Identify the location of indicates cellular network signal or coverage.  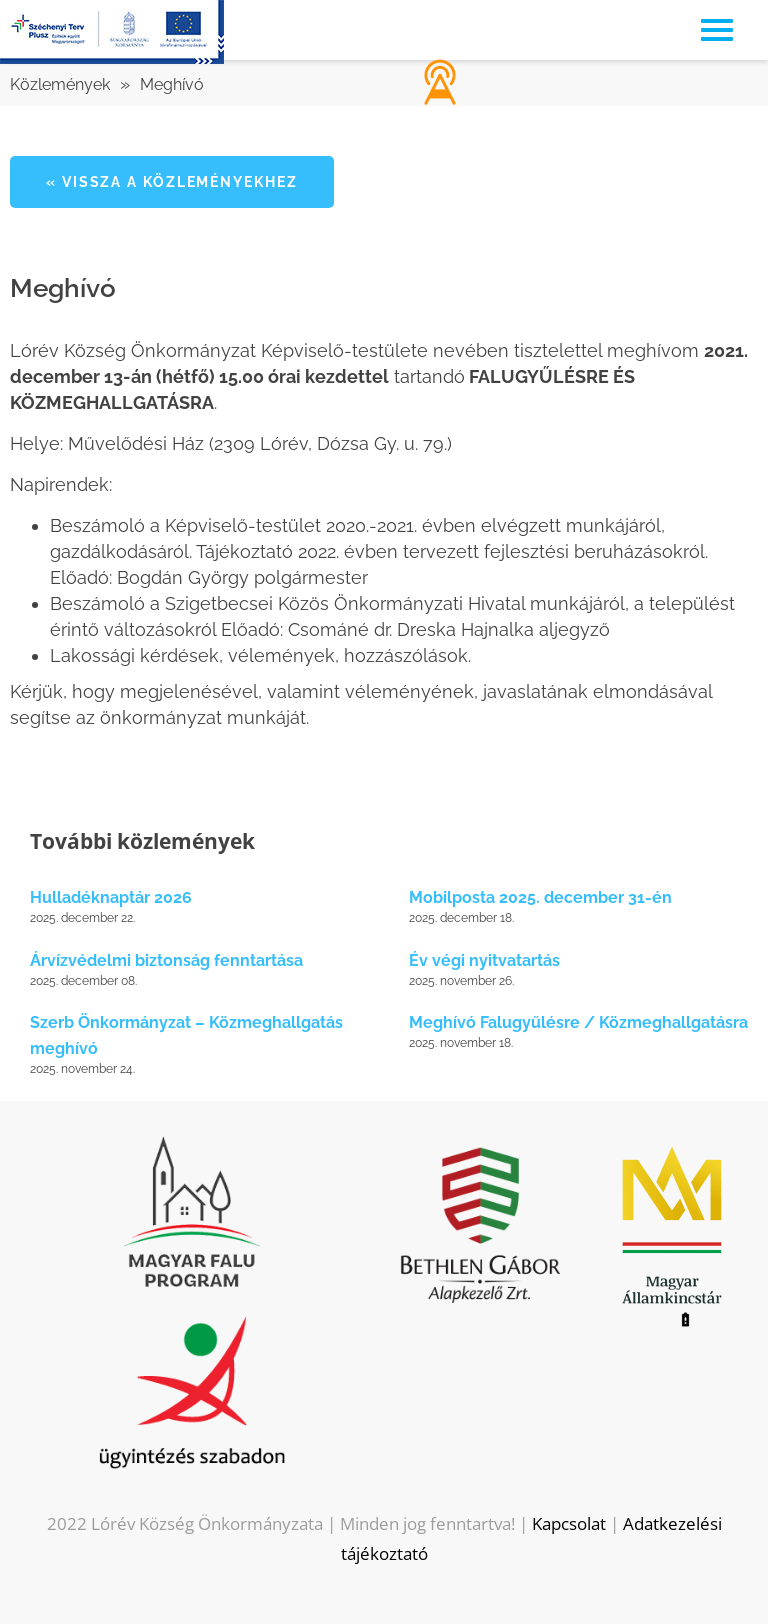
(440, 83).